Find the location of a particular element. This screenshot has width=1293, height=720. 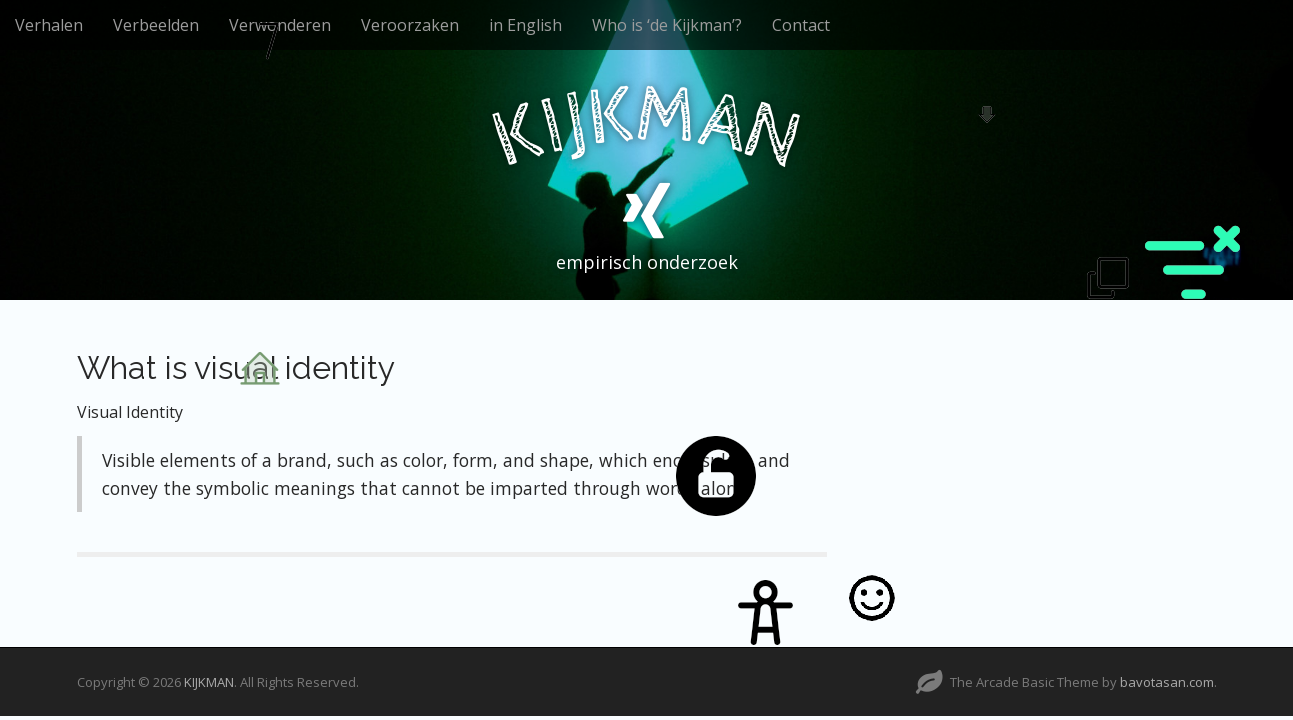

add a reaction or emoji to a message is located at coordinates (872, 598).